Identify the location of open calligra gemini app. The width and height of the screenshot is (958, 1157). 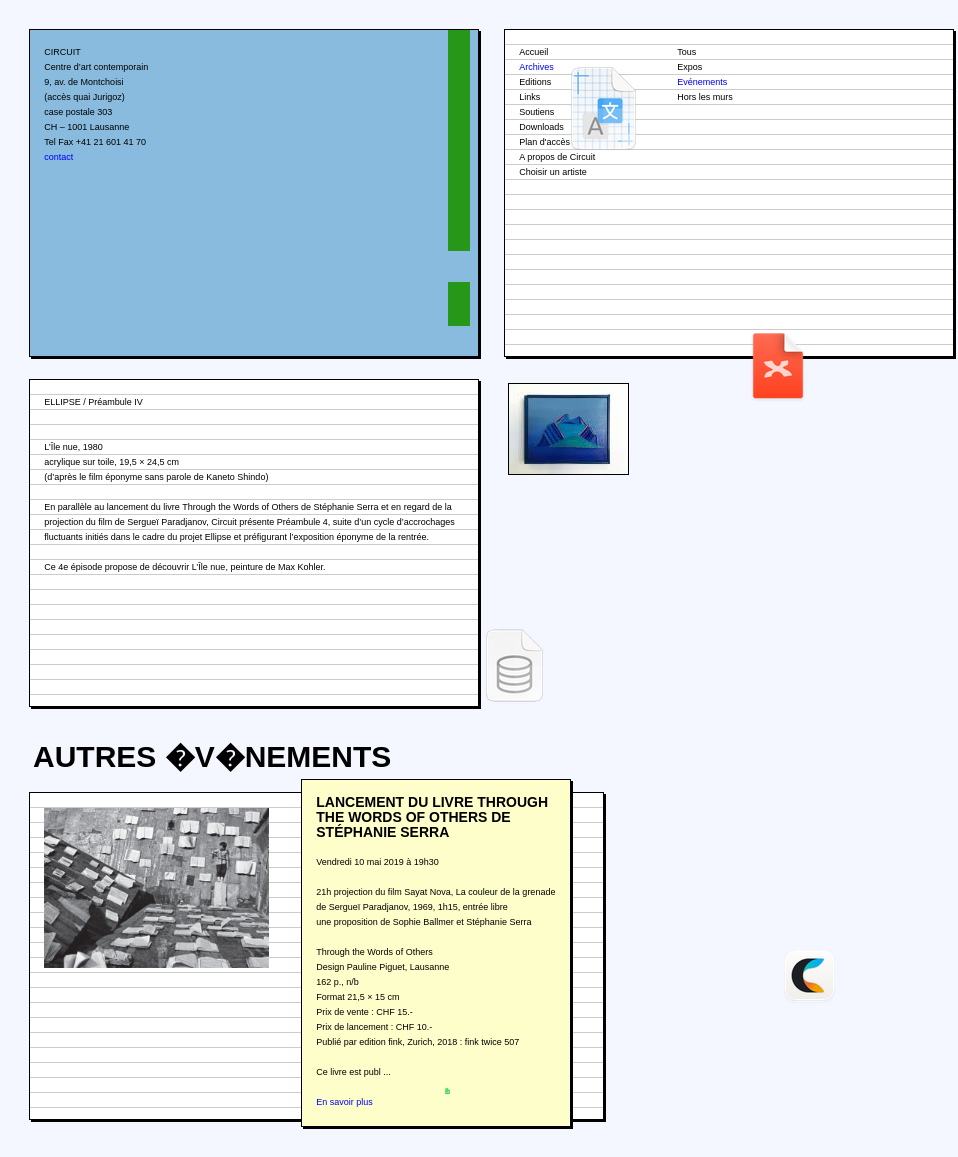
(809, 975).